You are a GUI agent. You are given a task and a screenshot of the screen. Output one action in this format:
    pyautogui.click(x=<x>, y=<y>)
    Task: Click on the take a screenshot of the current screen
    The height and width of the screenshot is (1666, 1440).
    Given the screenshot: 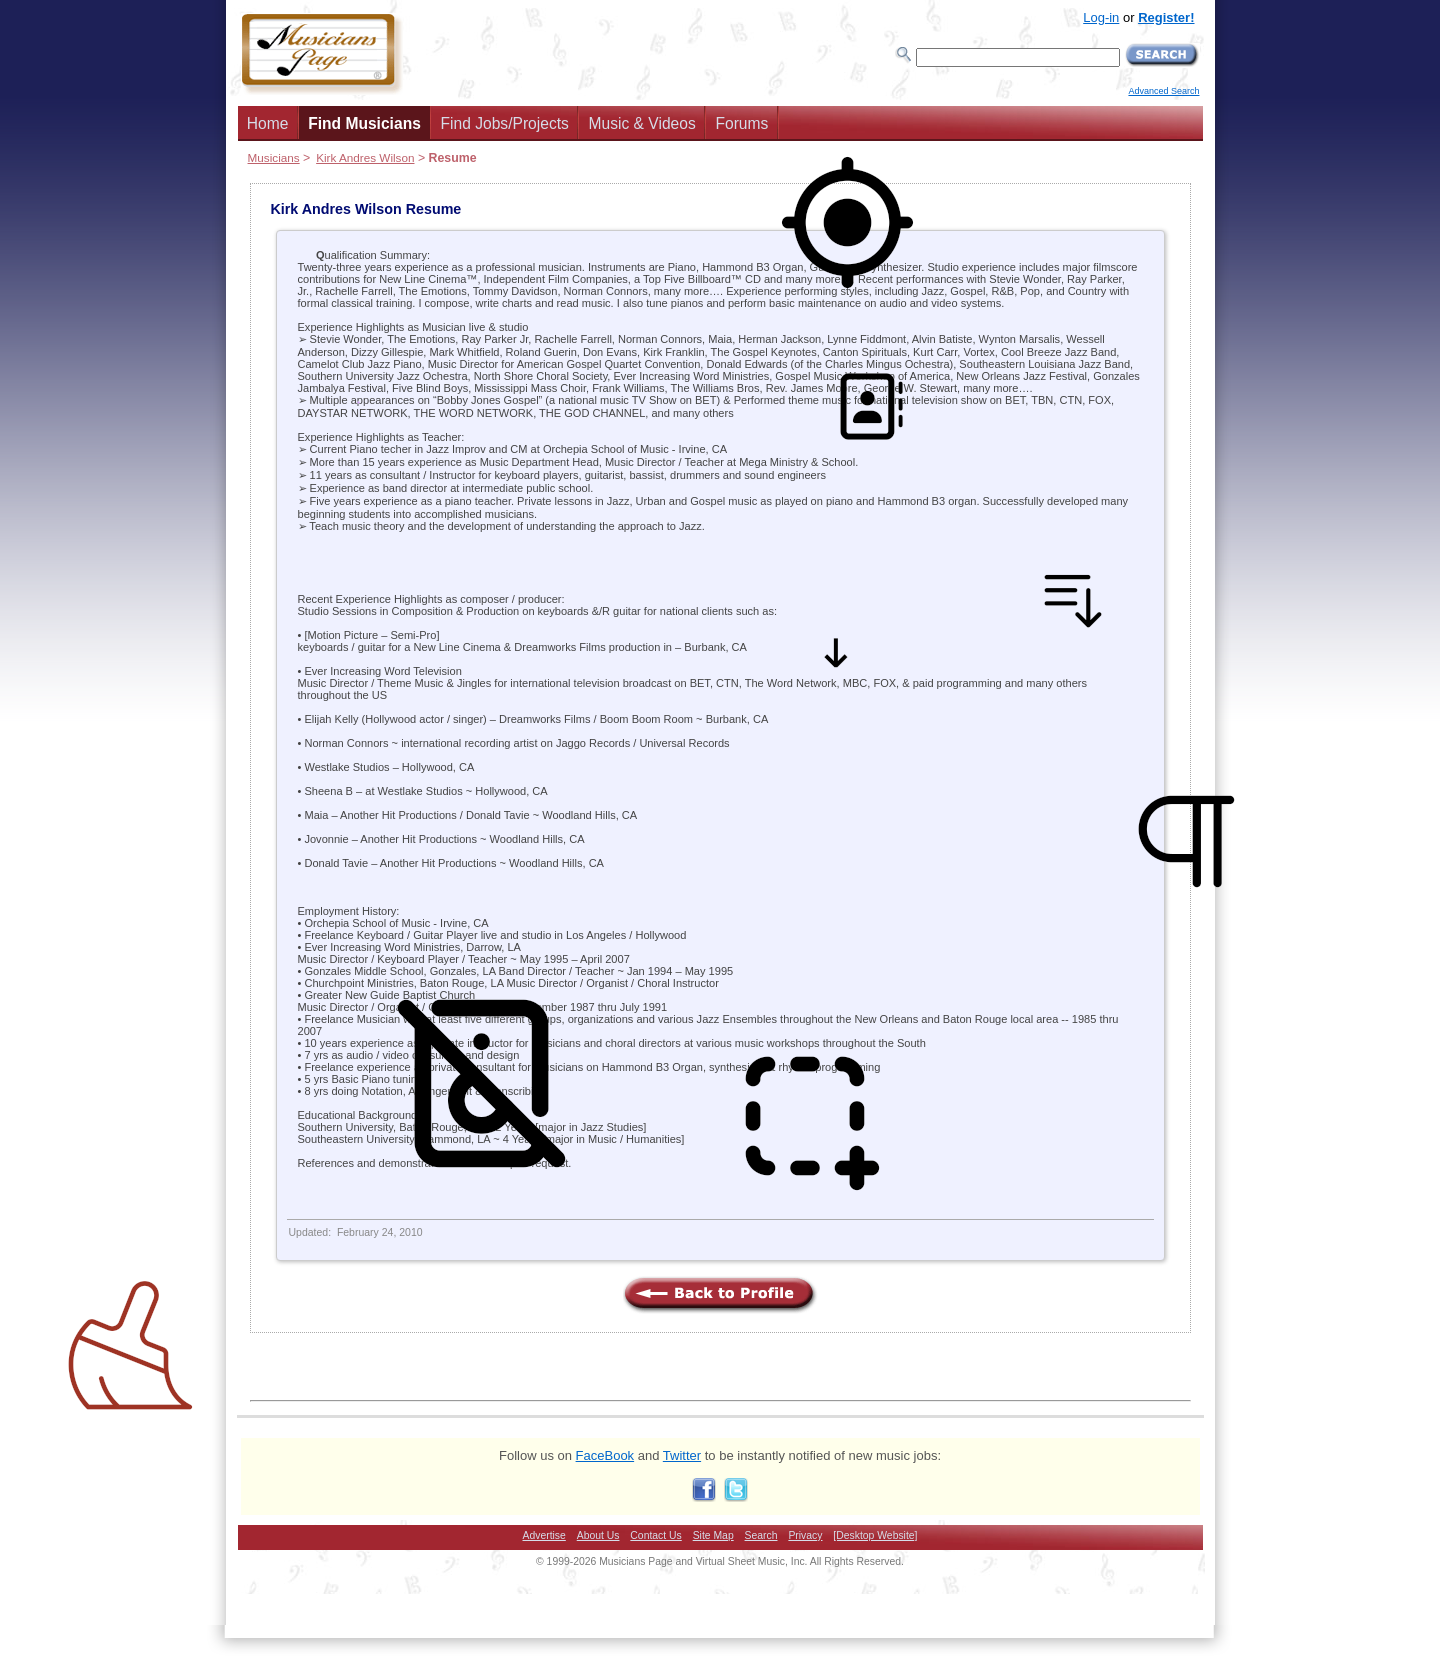 What is the action you would take?
    pyautogui.click(x=805, y=1116)
    